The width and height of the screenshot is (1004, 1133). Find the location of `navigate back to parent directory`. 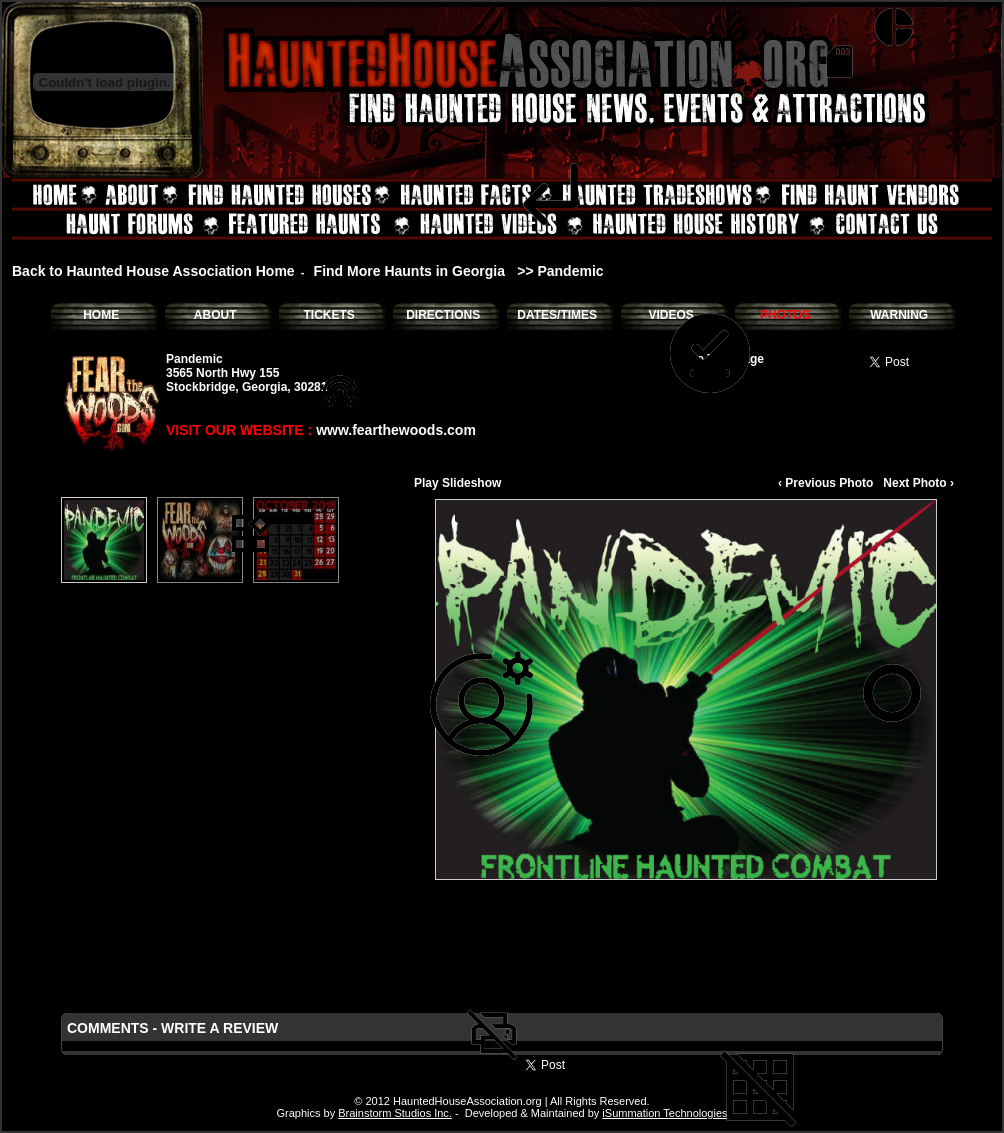

navigate back to parent directory is located at coordinates (548, 193).